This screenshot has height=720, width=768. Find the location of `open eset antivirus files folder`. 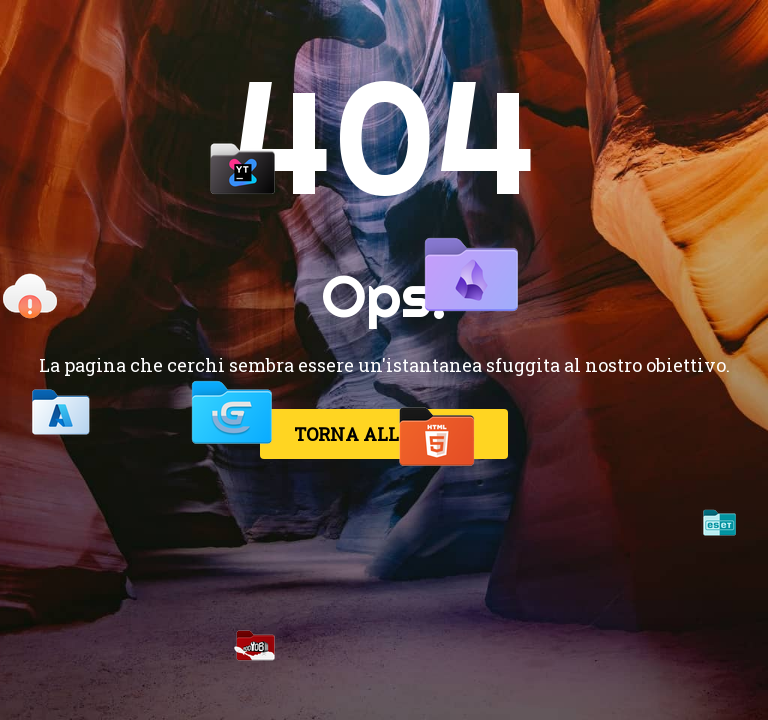

open eset antivirus files folder is located at coordinates (719, 523).